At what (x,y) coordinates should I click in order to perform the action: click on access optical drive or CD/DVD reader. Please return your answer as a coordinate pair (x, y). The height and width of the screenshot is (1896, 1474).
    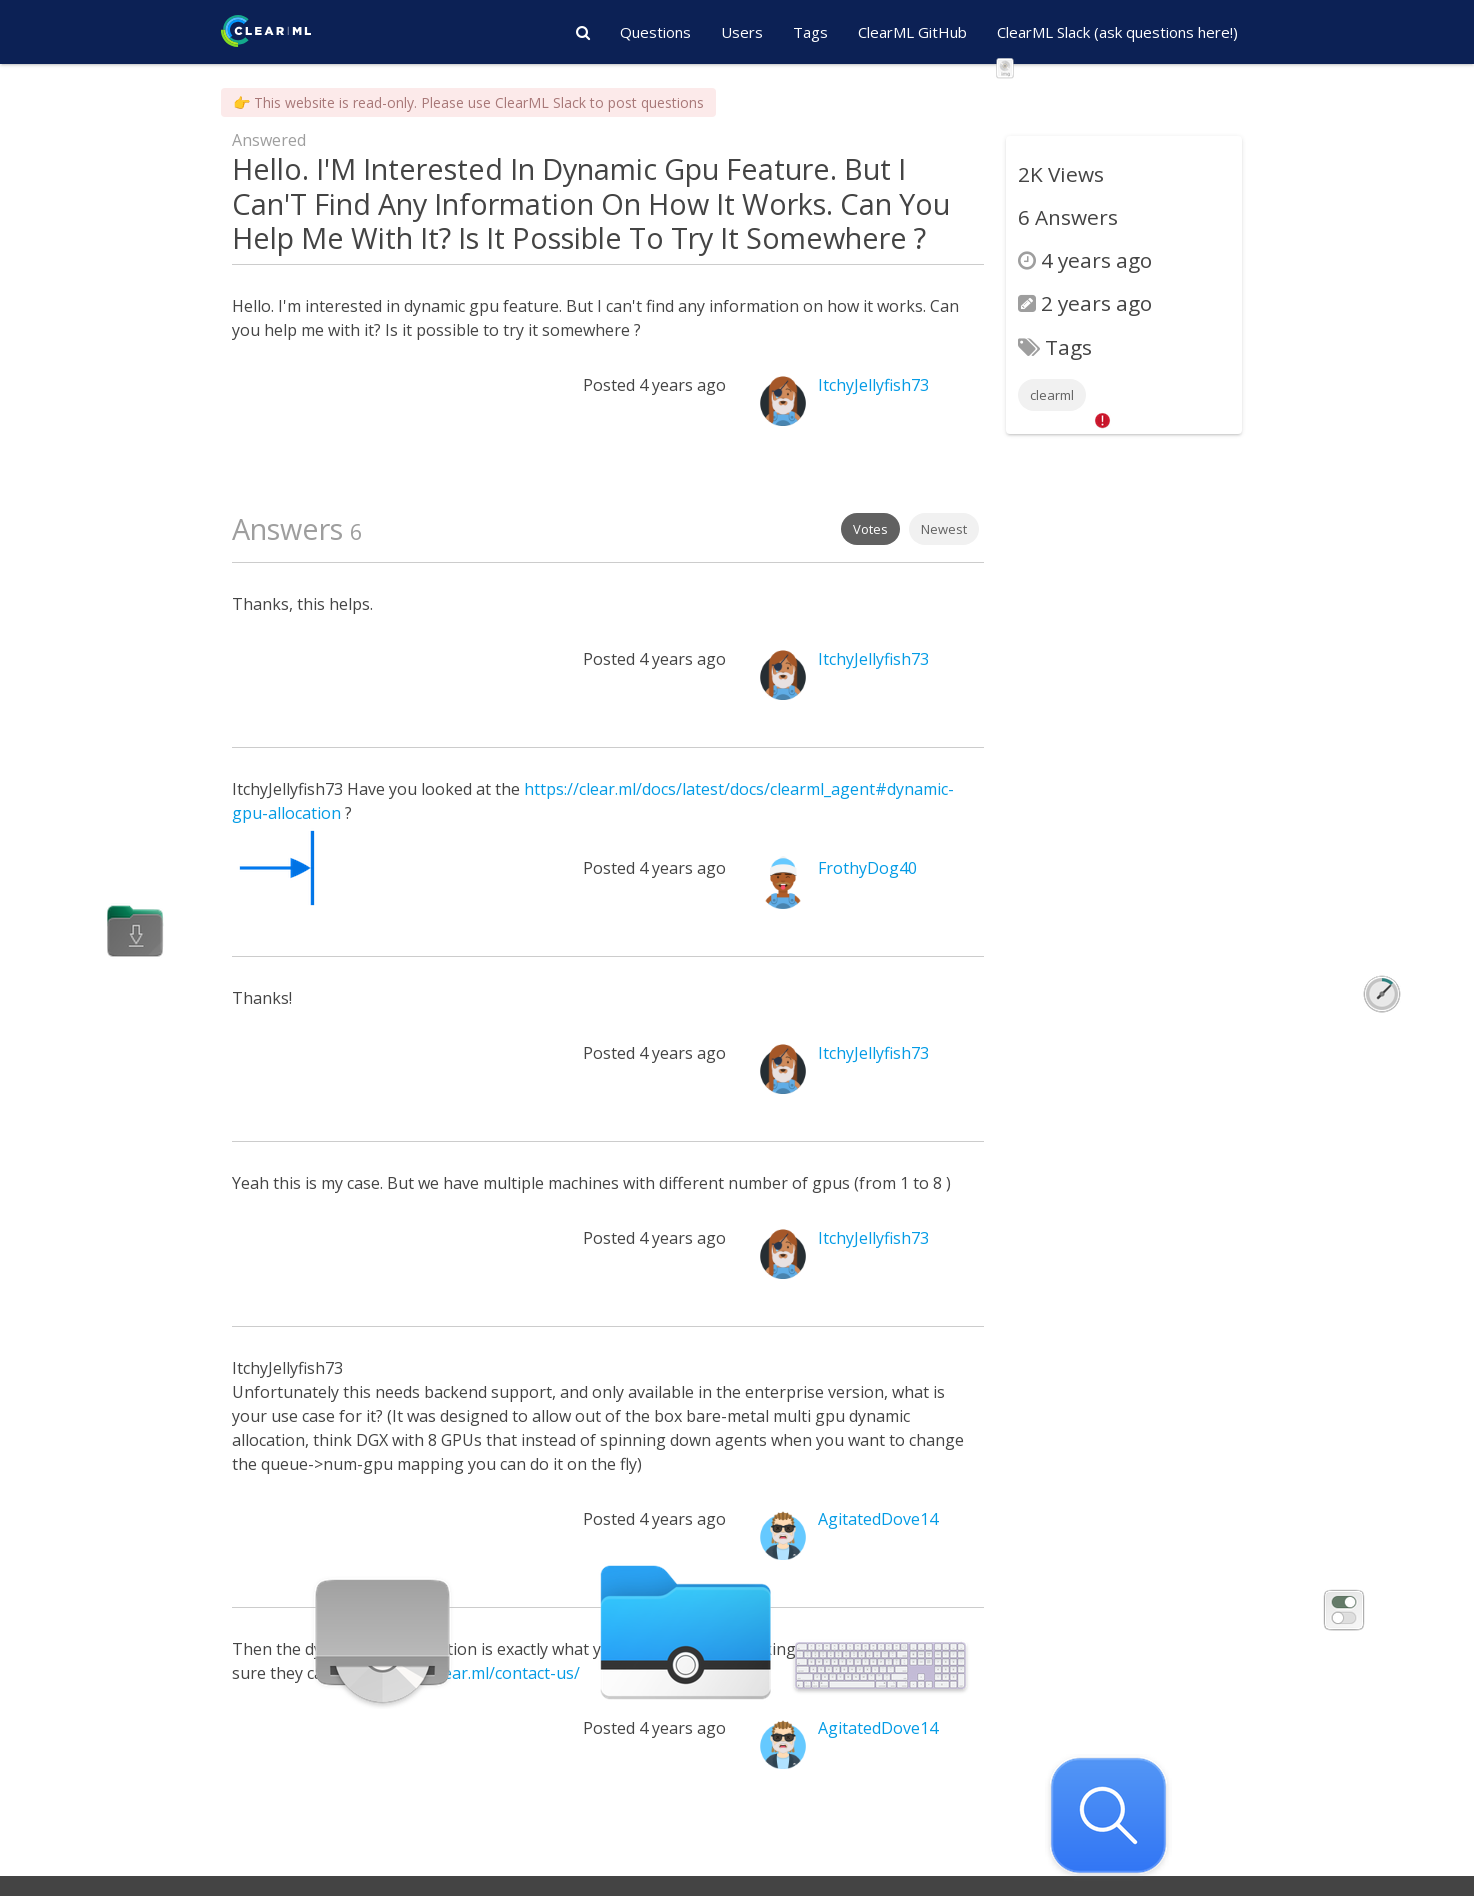
    Looking at the image, I should click on (382, 1632).